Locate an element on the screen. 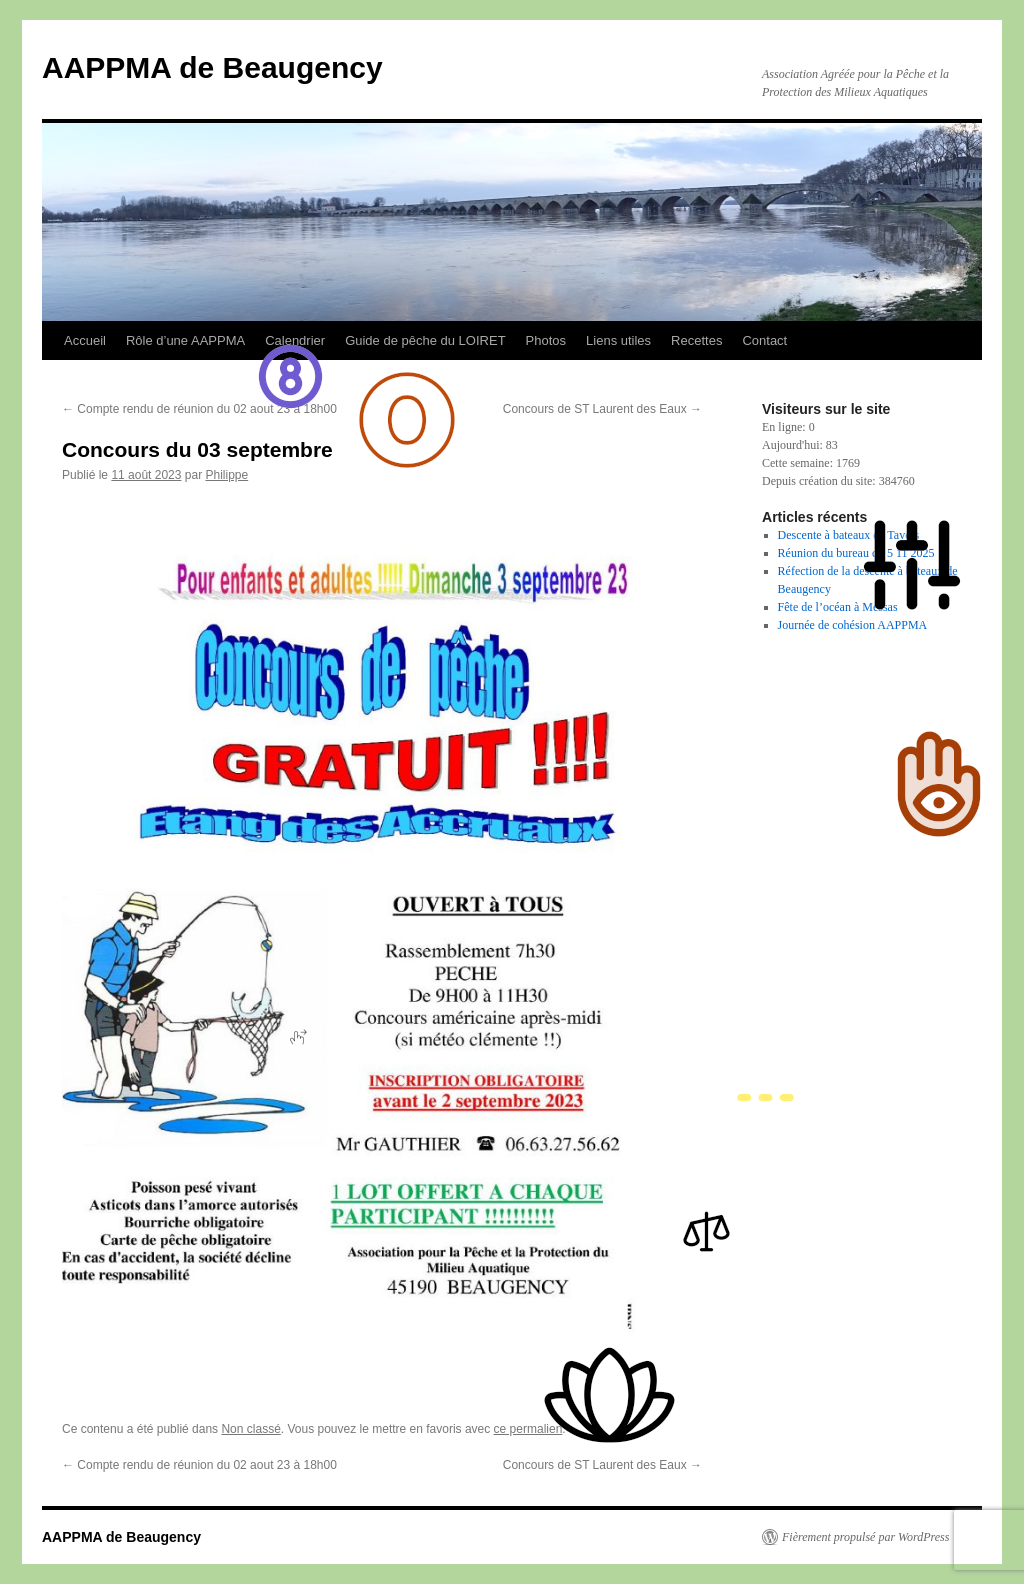 The width and height of the screenshot is (1024, 1584). indicates a dashed line or border style option is located at coordinates (765, 1097).